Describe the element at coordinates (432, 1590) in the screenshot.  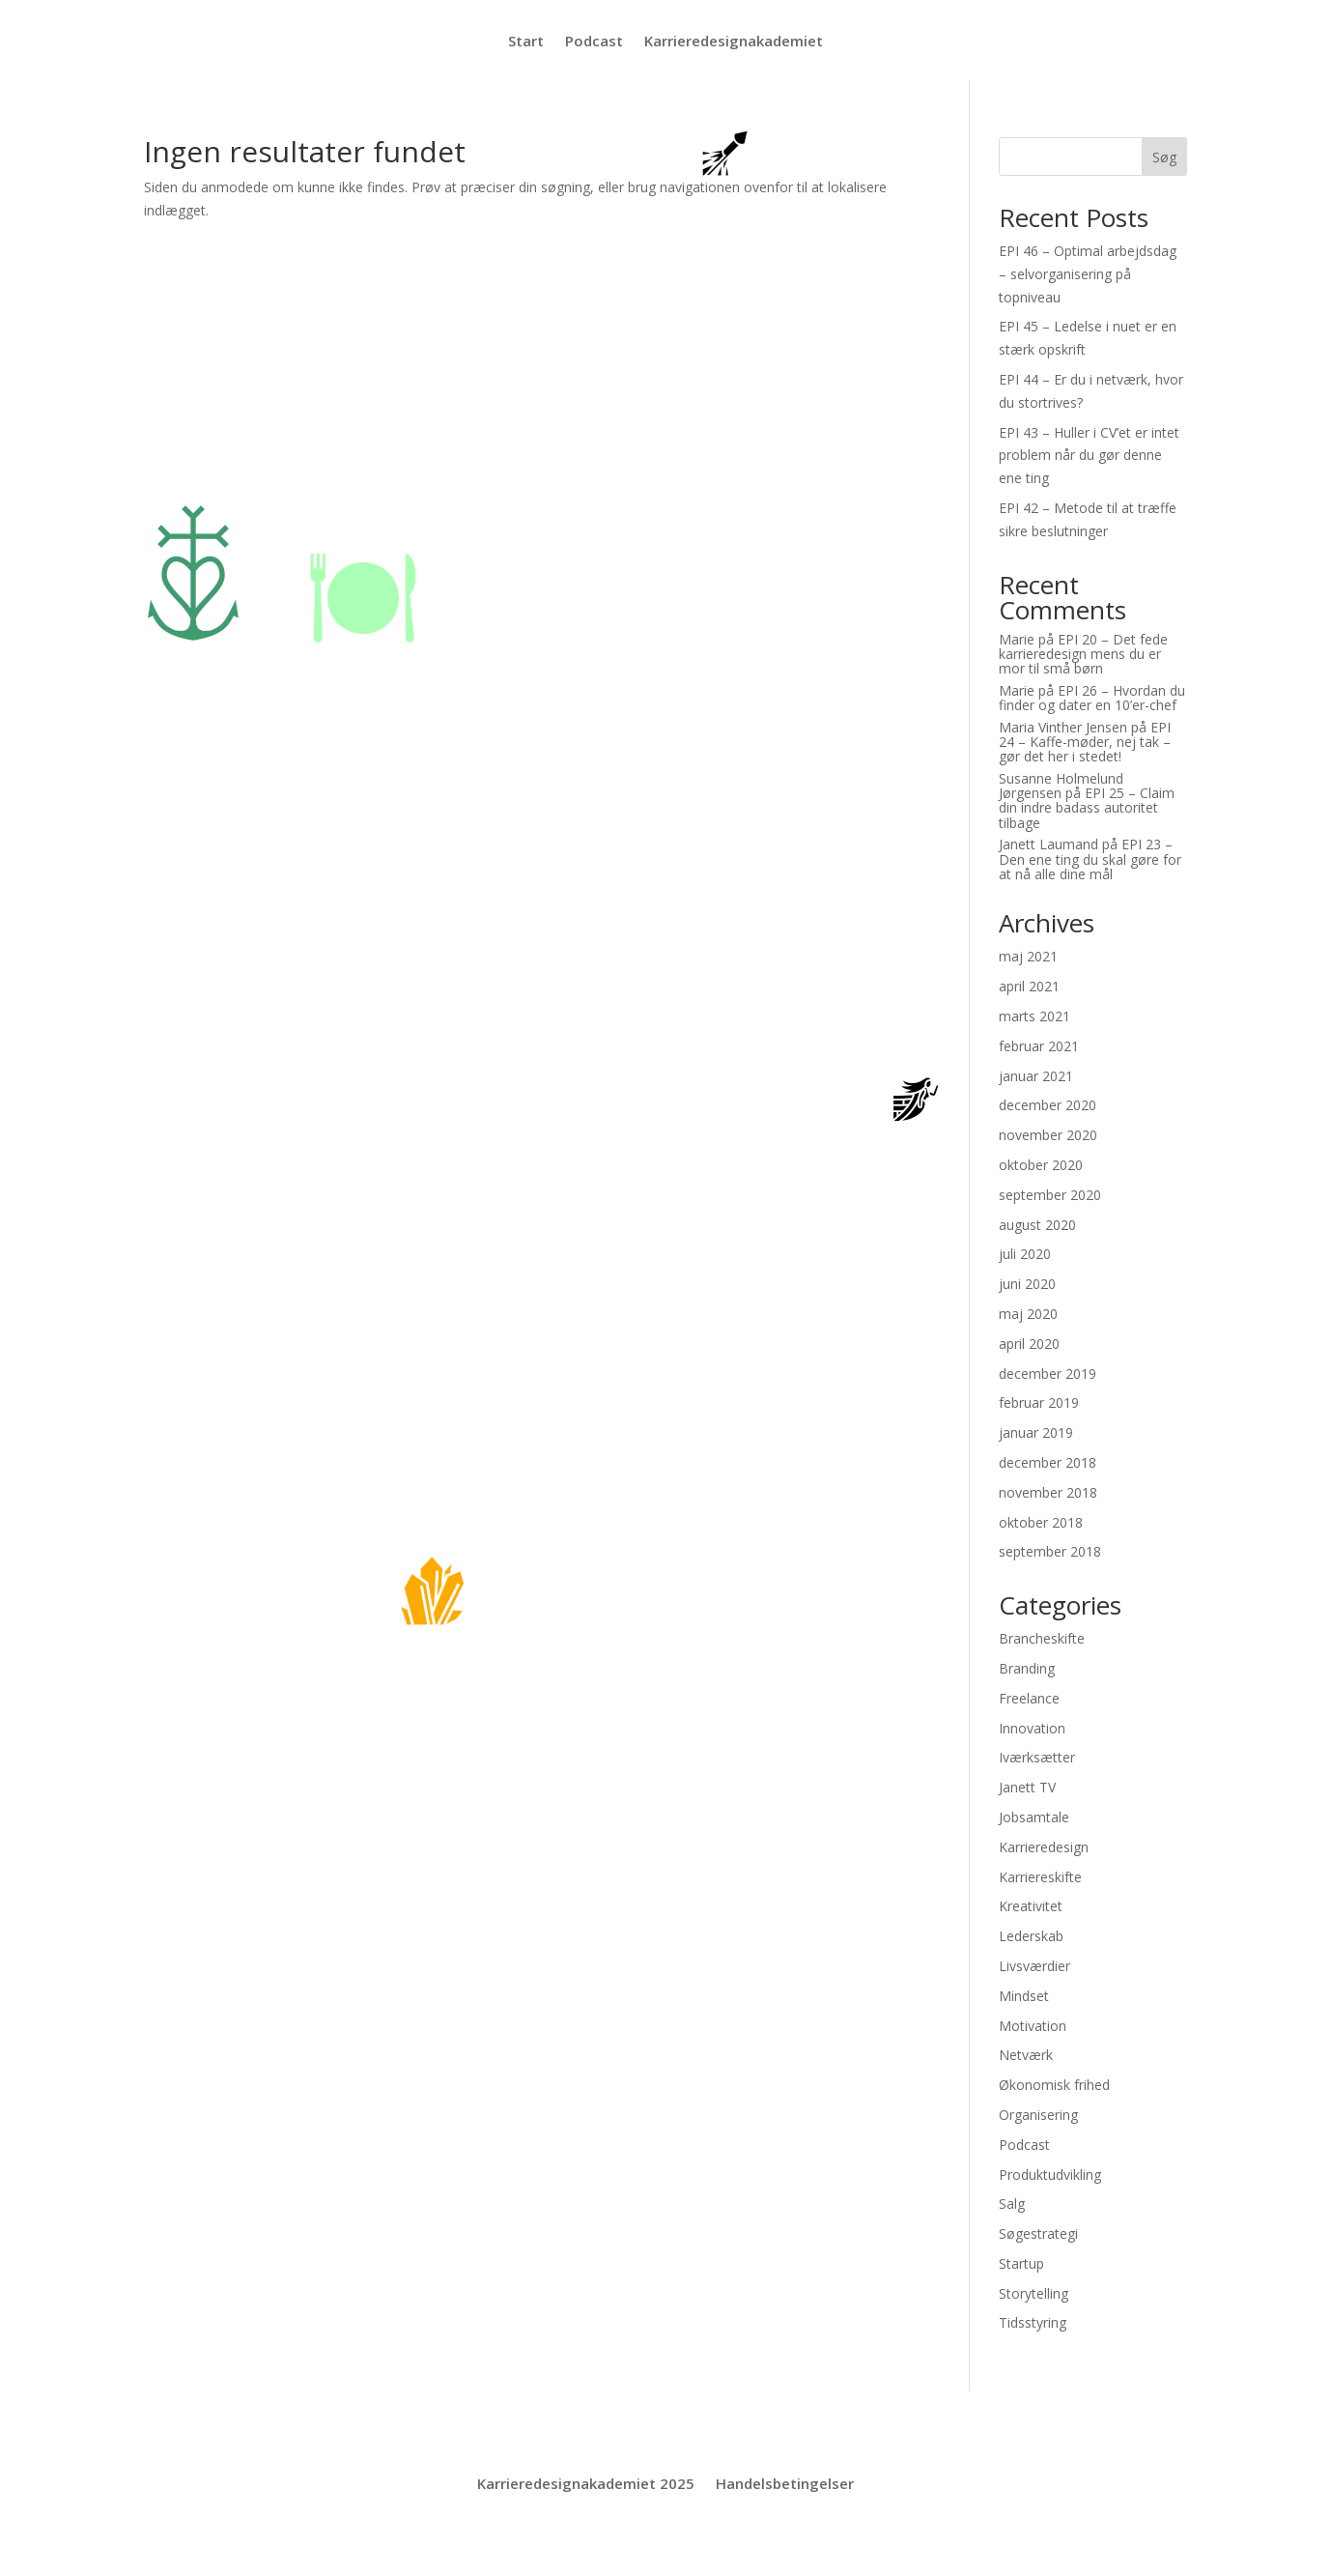
I see `view crystal resources or inventory` at that location.